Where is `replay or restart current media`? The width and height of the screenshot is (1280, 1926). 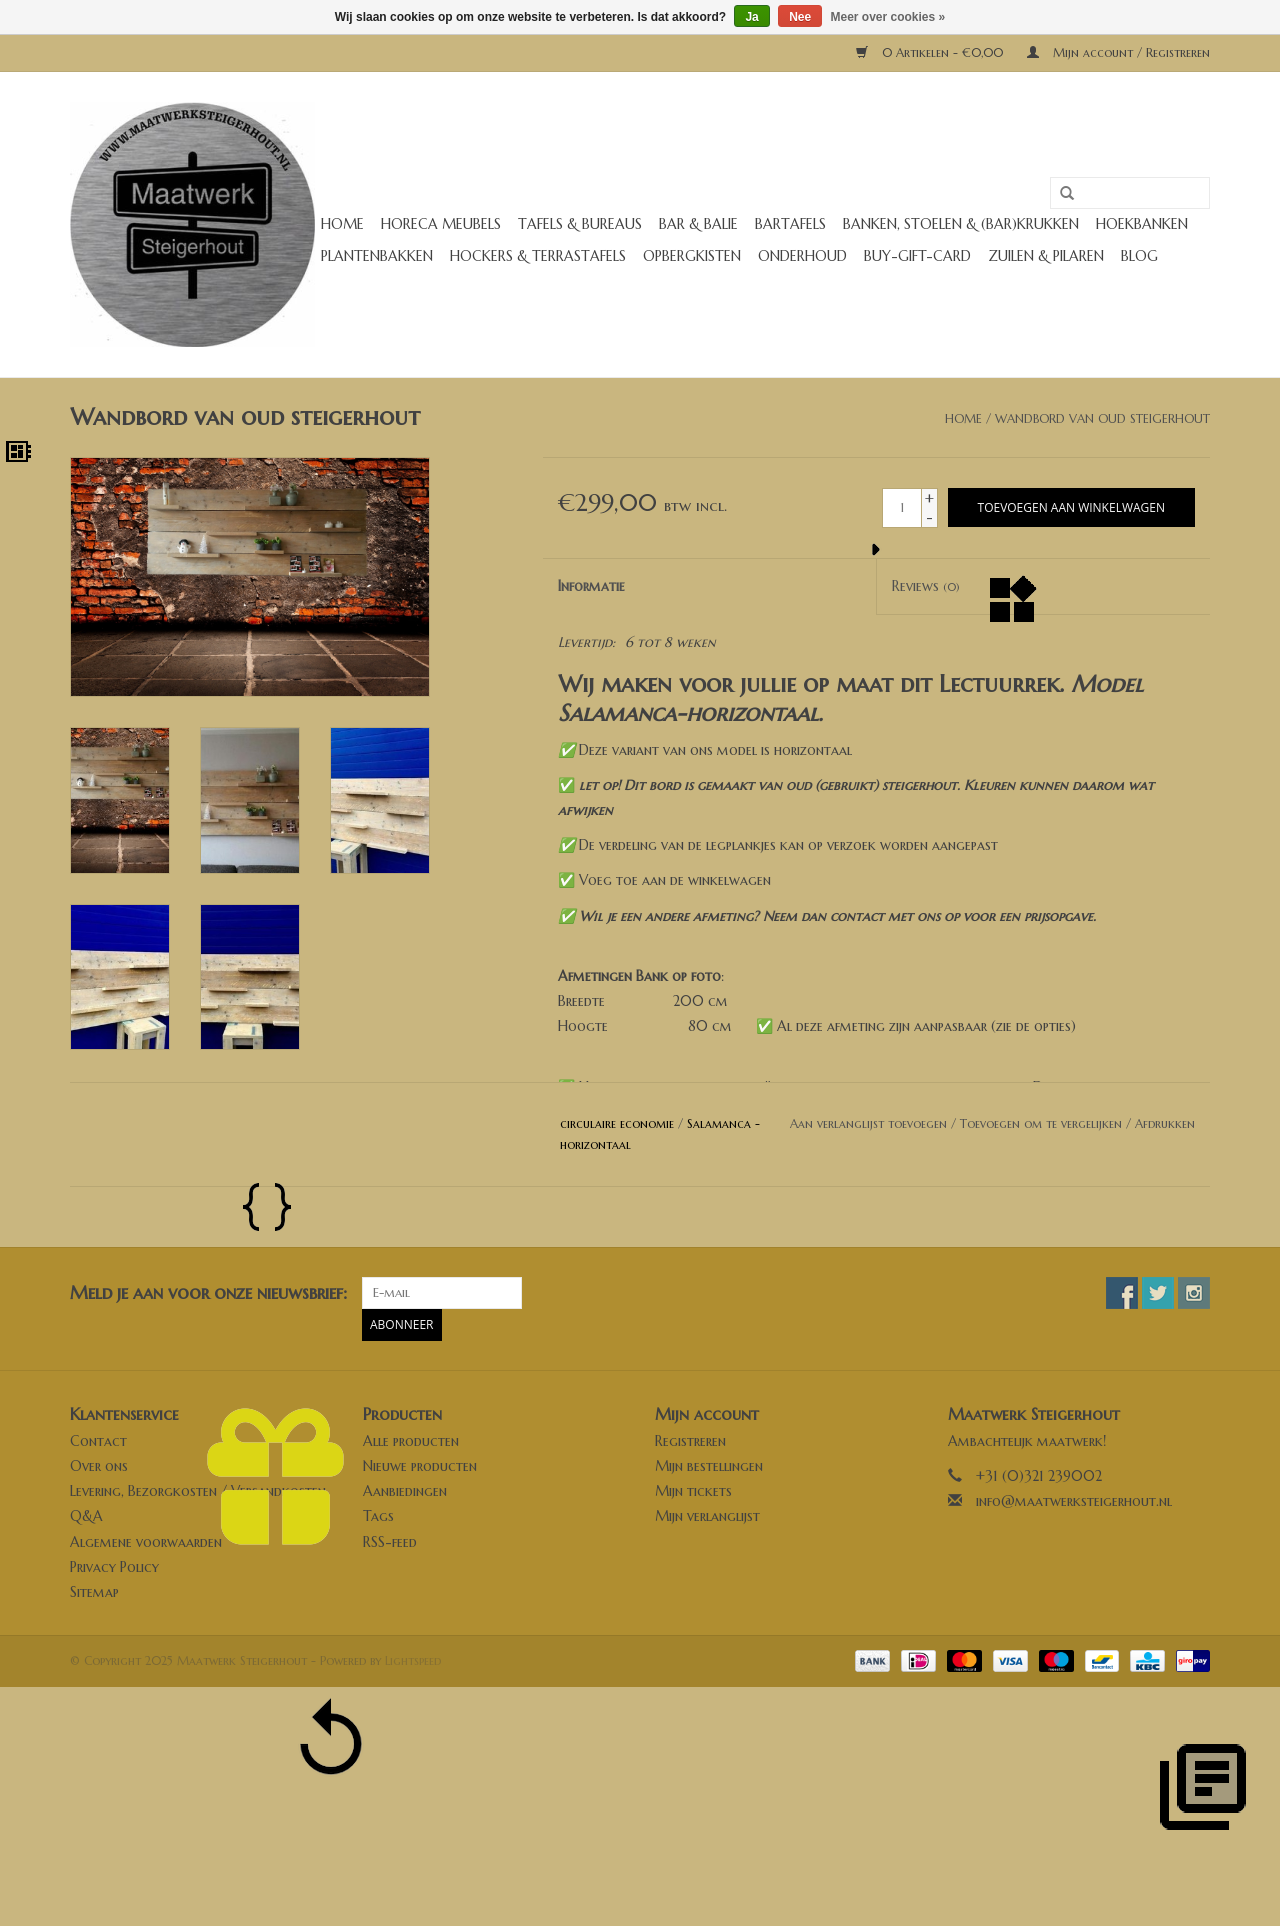
replay or restart current media is located at coordinates (331, 1740).